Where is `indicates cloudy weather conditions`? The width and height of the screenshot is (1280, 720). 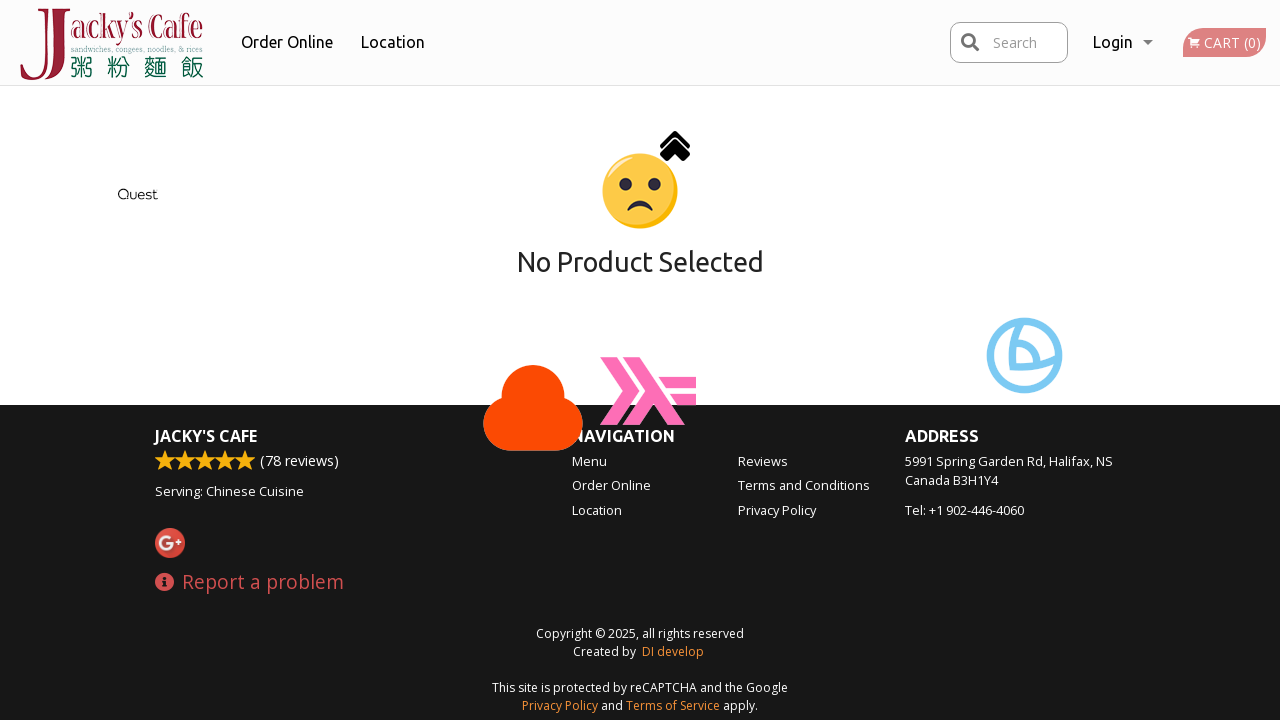 indicates cloudy weather conditions is located at coordinates (533, 410).